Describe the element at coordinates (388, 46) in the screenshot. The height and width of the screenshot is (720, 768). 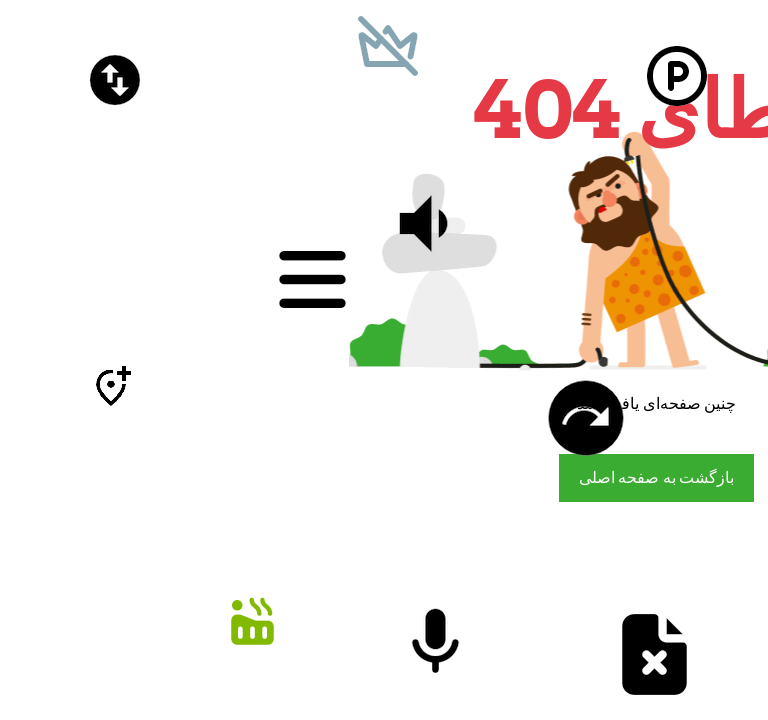
I see `remove premium or VIP status` at that location.